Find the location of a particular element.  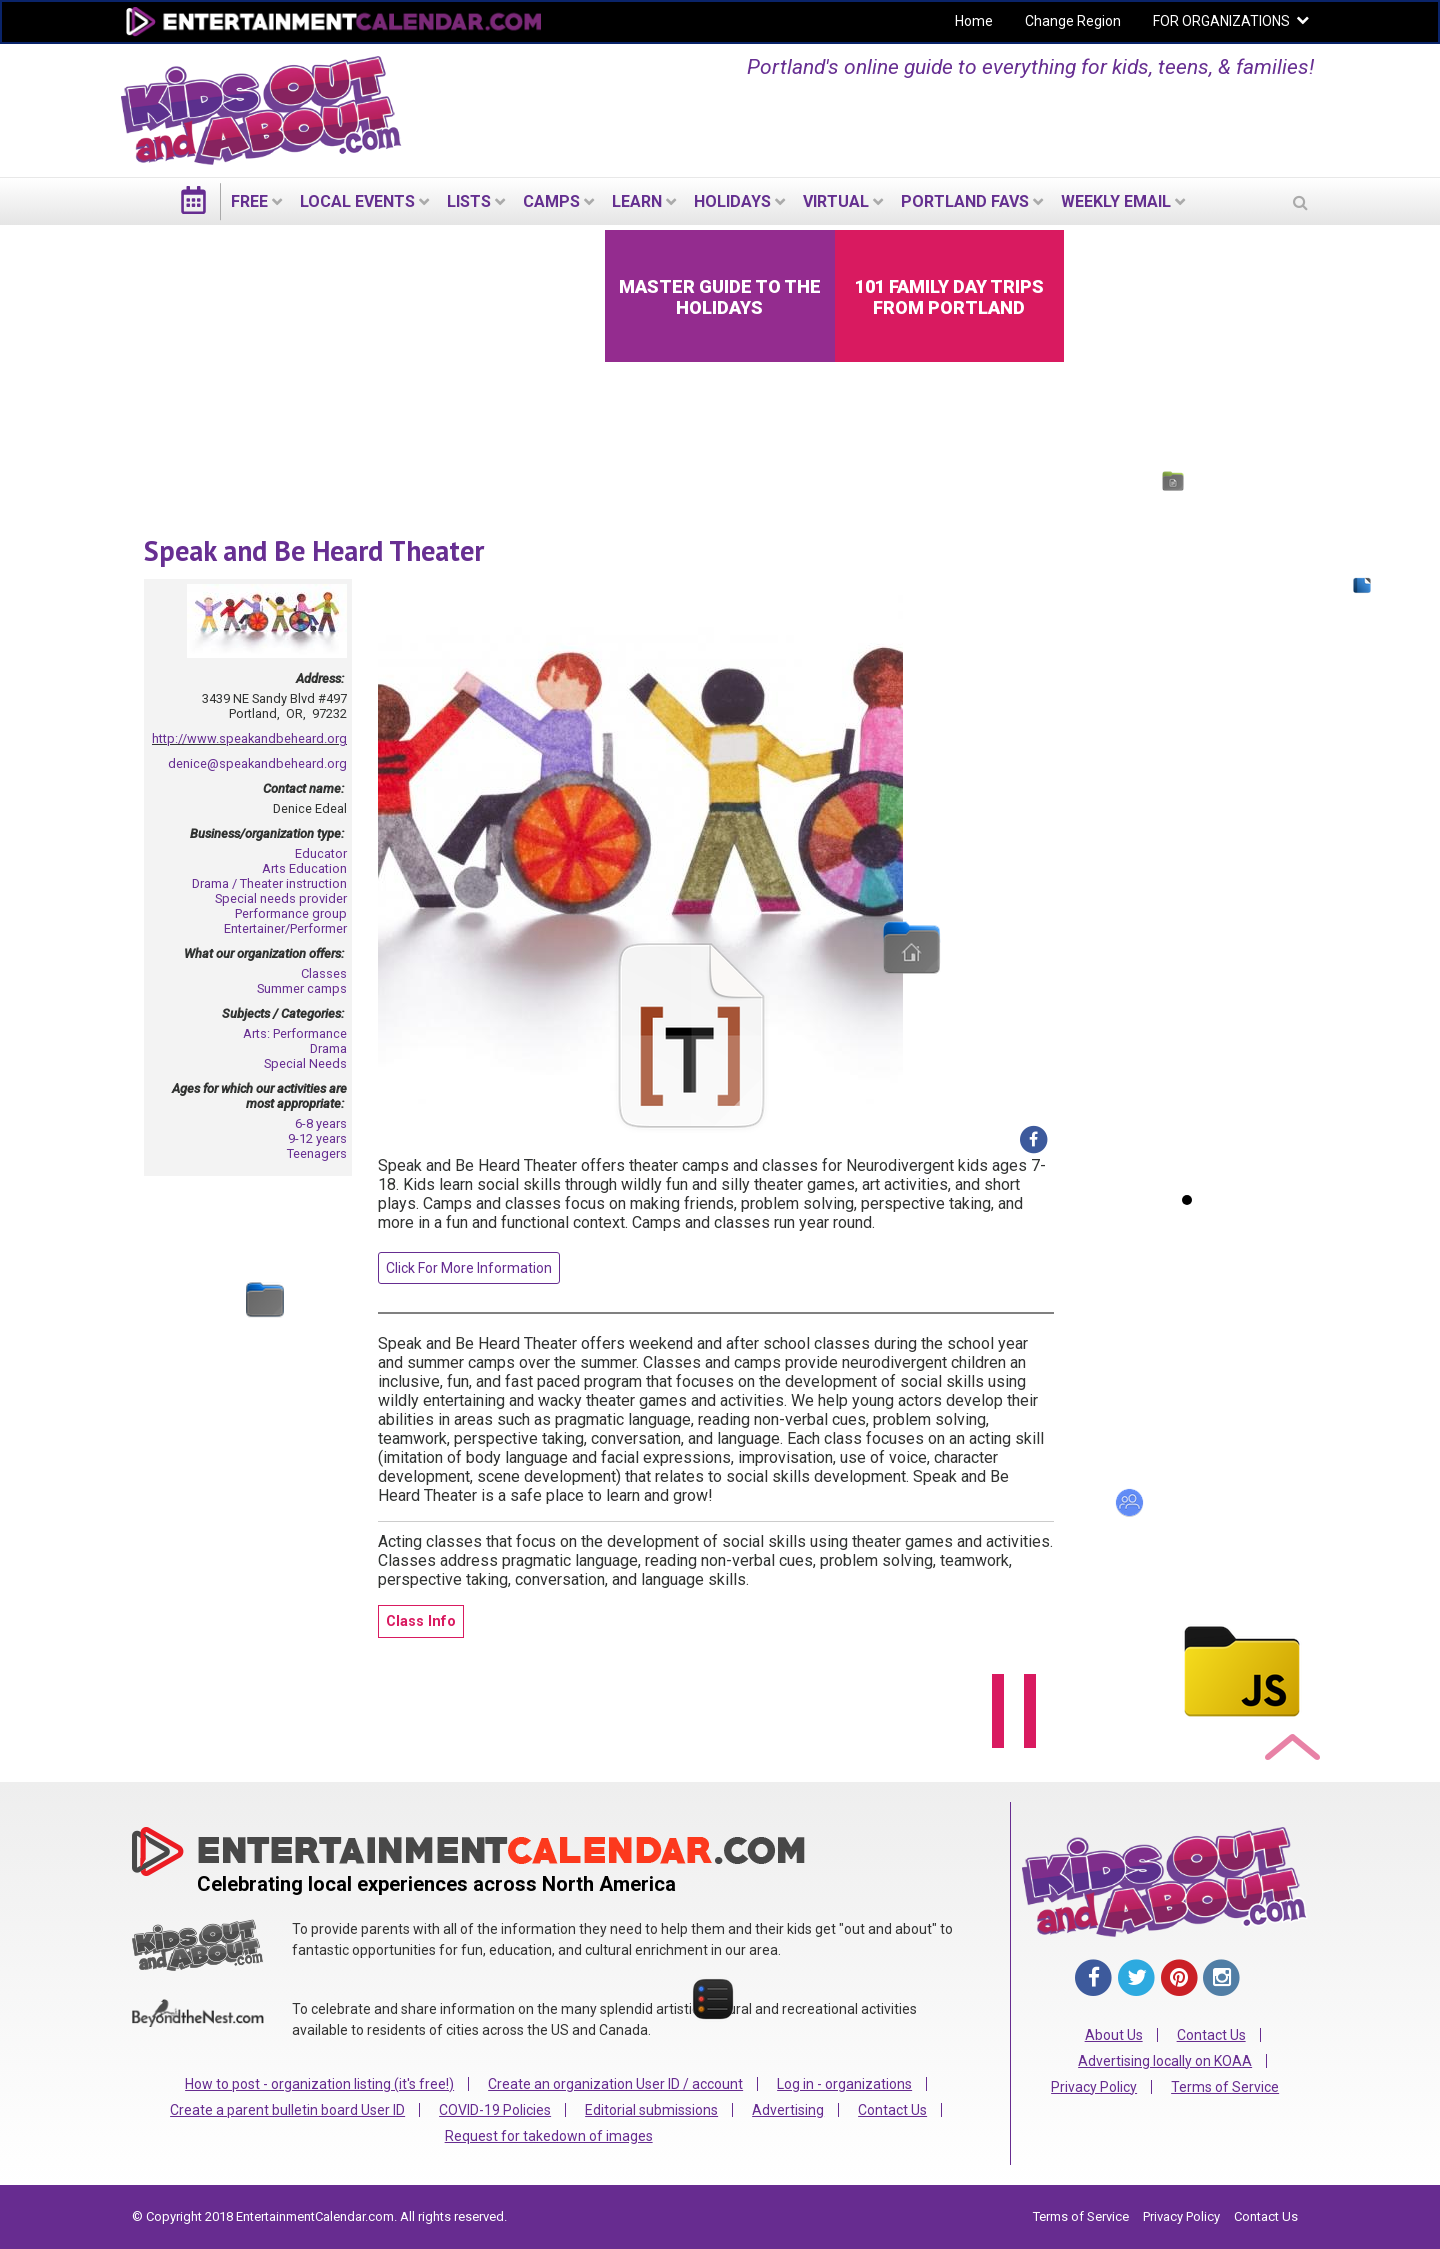

open your documents folder is located at coordinates (1173, 481).